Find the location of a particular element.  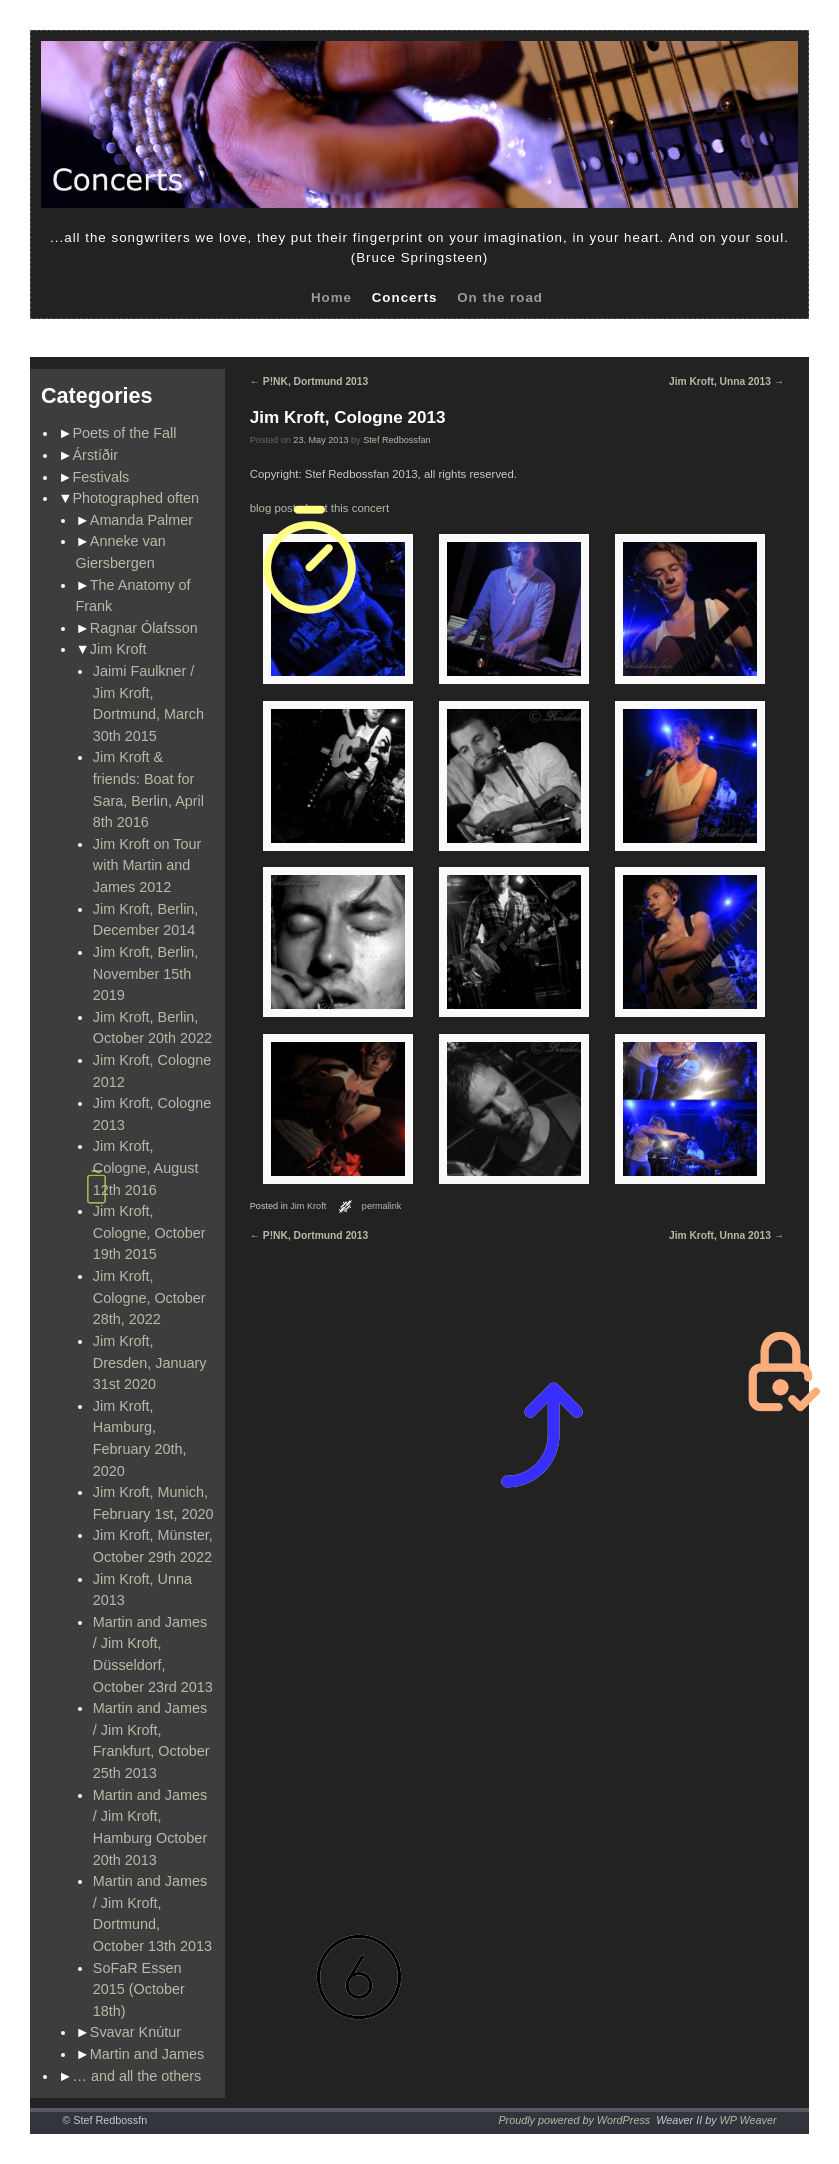

indicates battery is completely drained is located at coordinates (96, 1187).